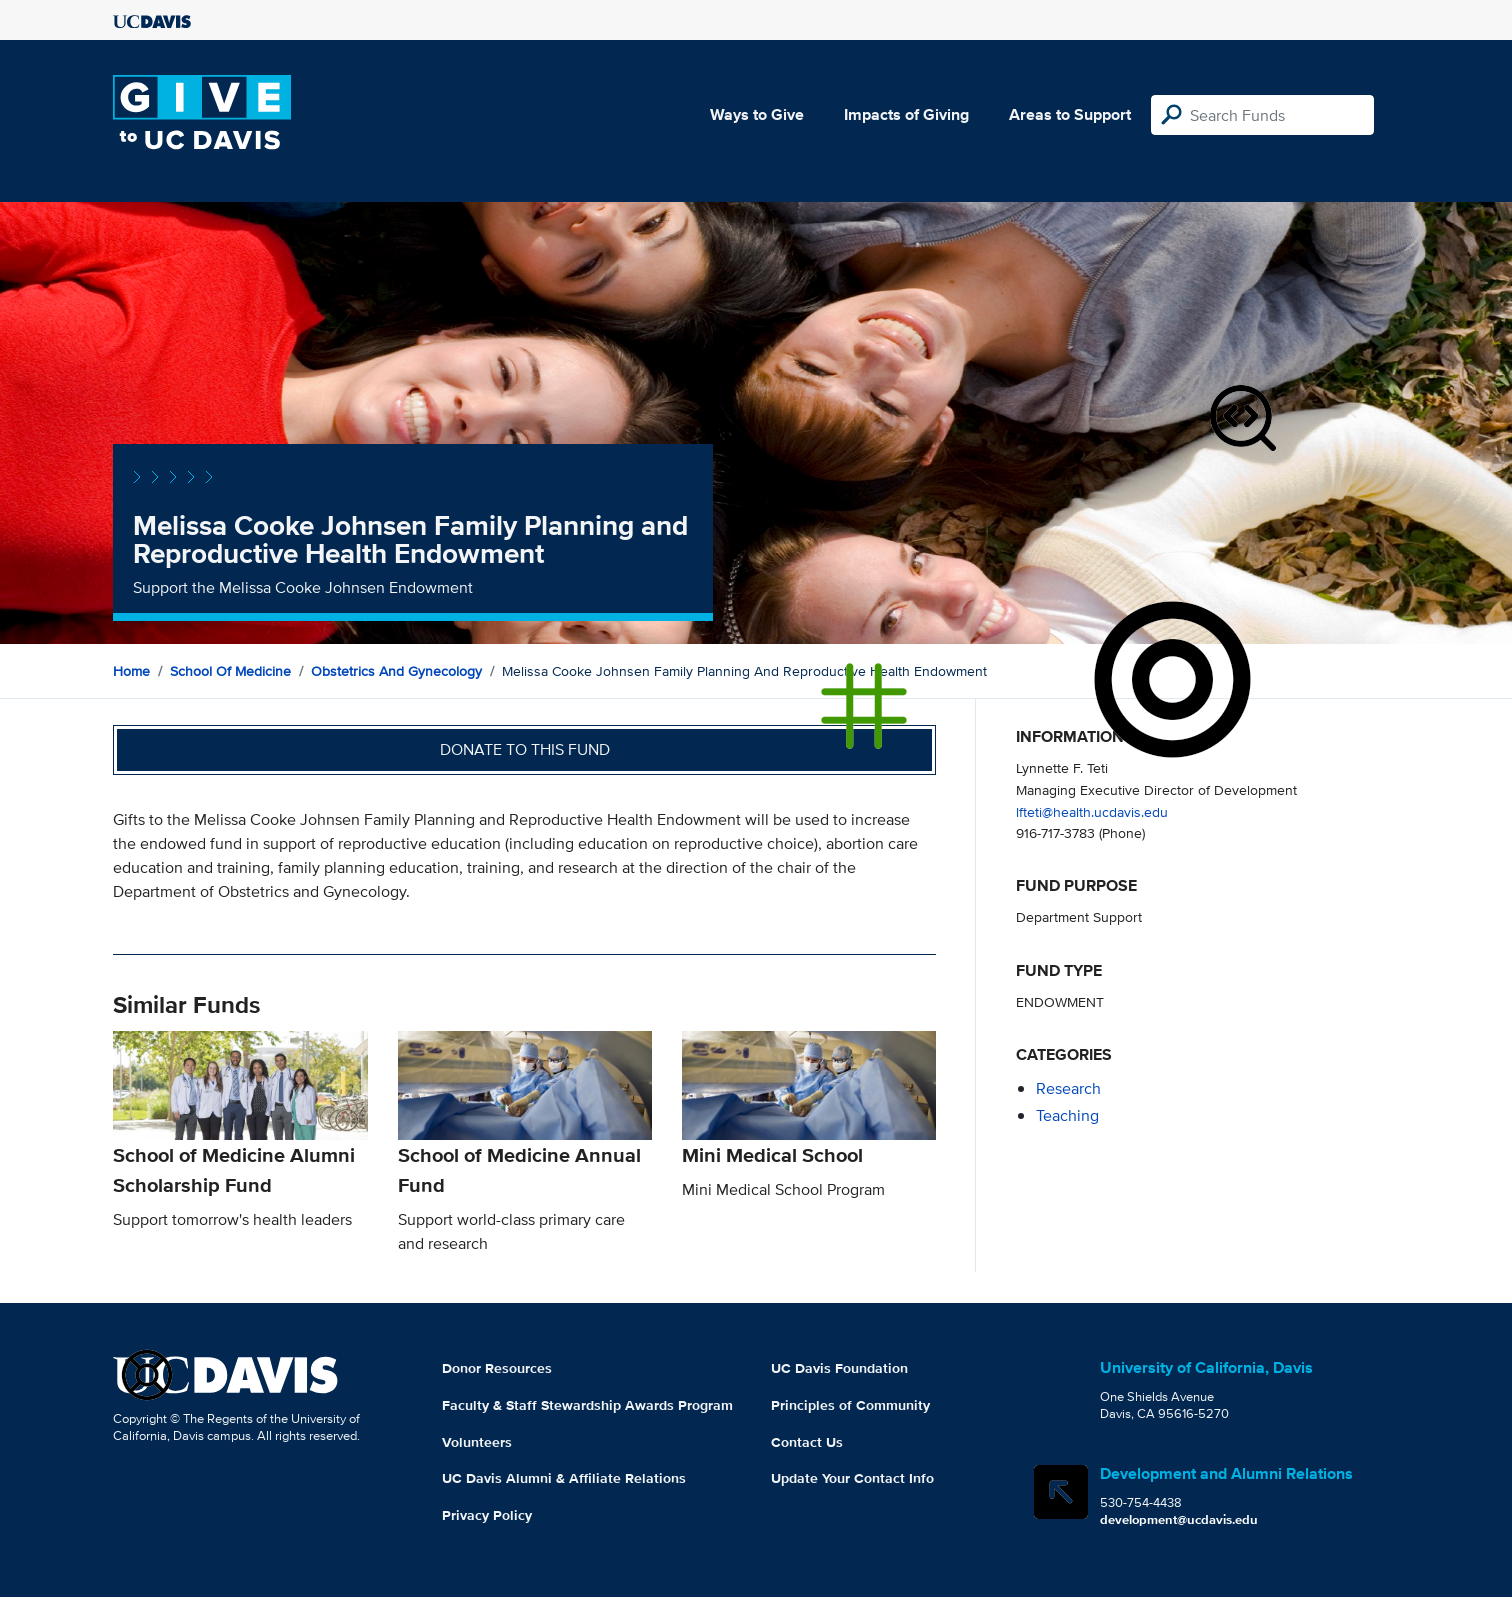 This screenshot has width=1512, height=1597. What do you see at coordinates (1172, 679) in the screenshot?
I see `select a single option from a list` at bounding box center [1172, 679].